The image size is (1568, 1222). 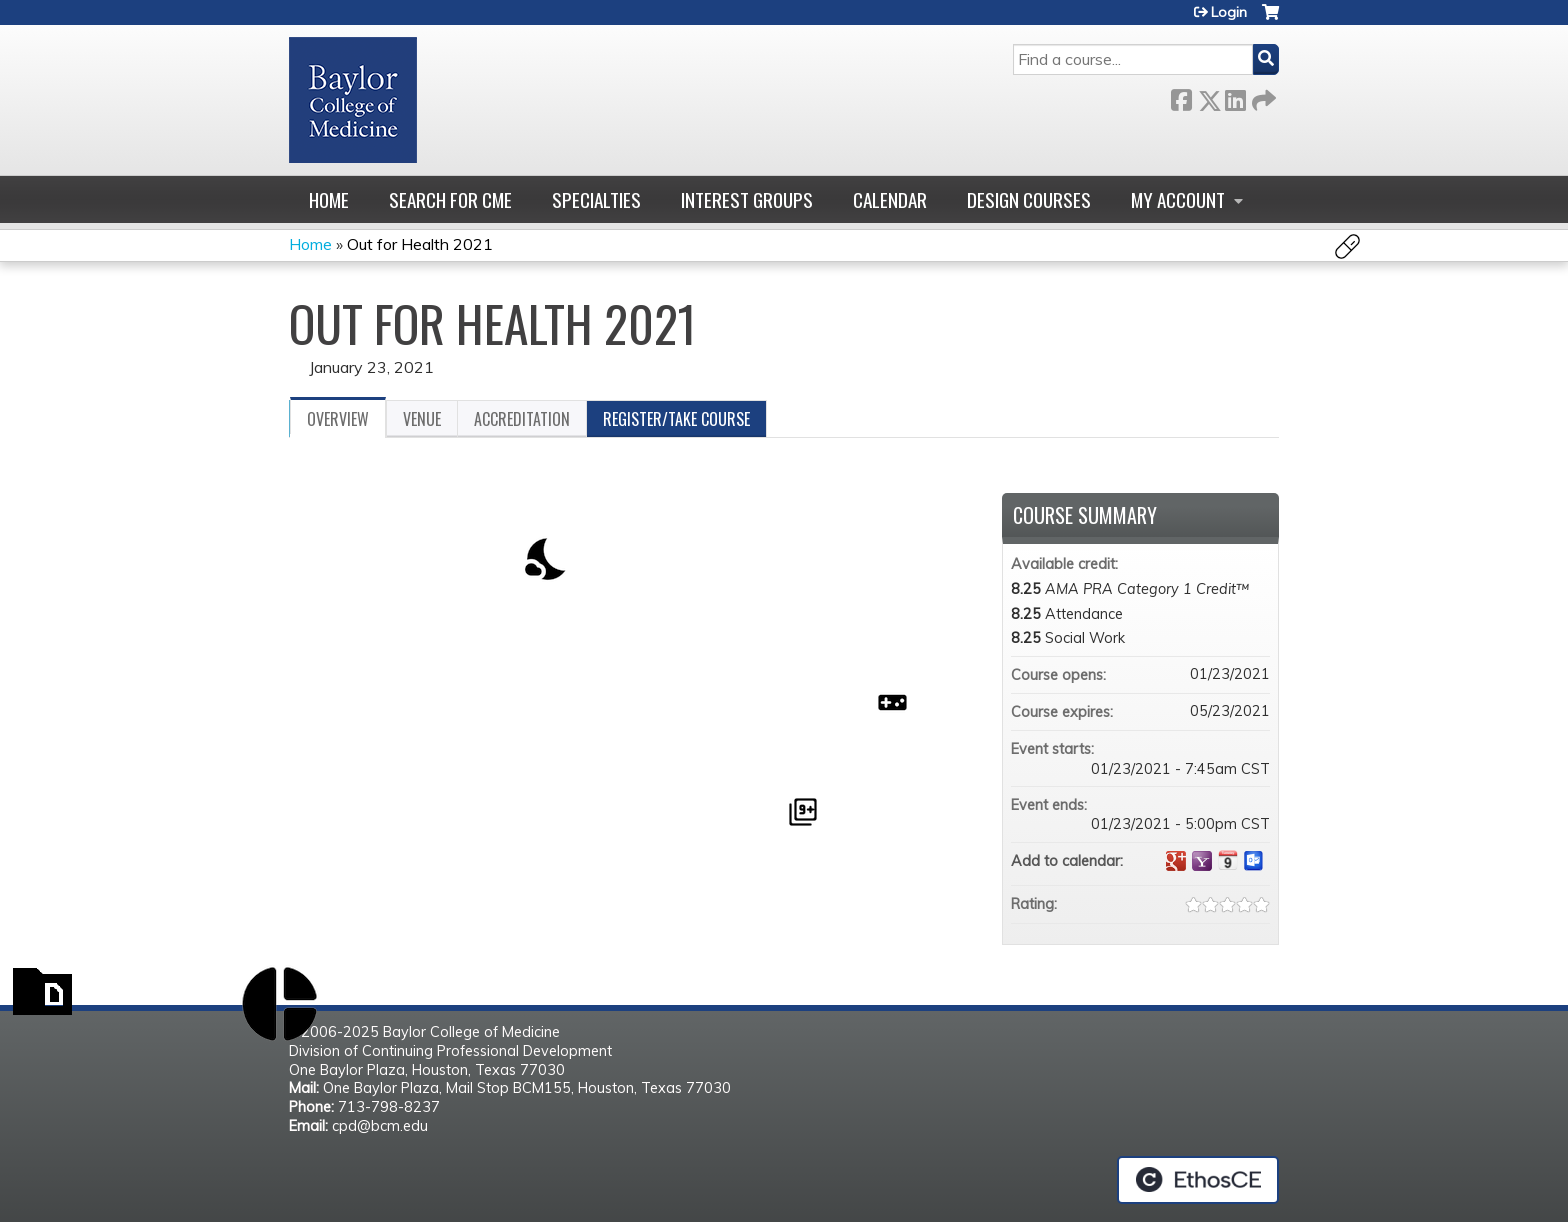 I want to click on access games or gaming features, so click(x=892, y=702).